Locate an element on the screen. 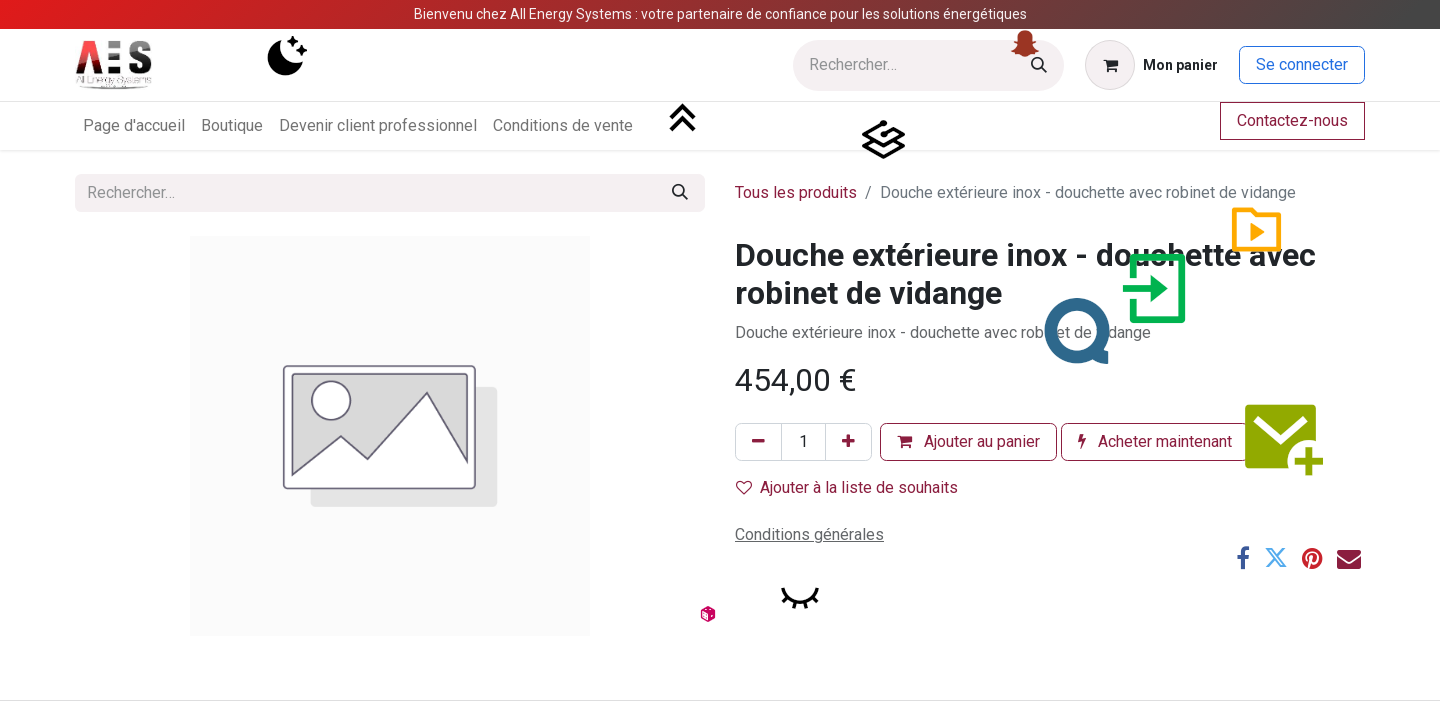 This screenshot has height=720, width=1440. open Snapchat app is located at coordinates (1025, 43).